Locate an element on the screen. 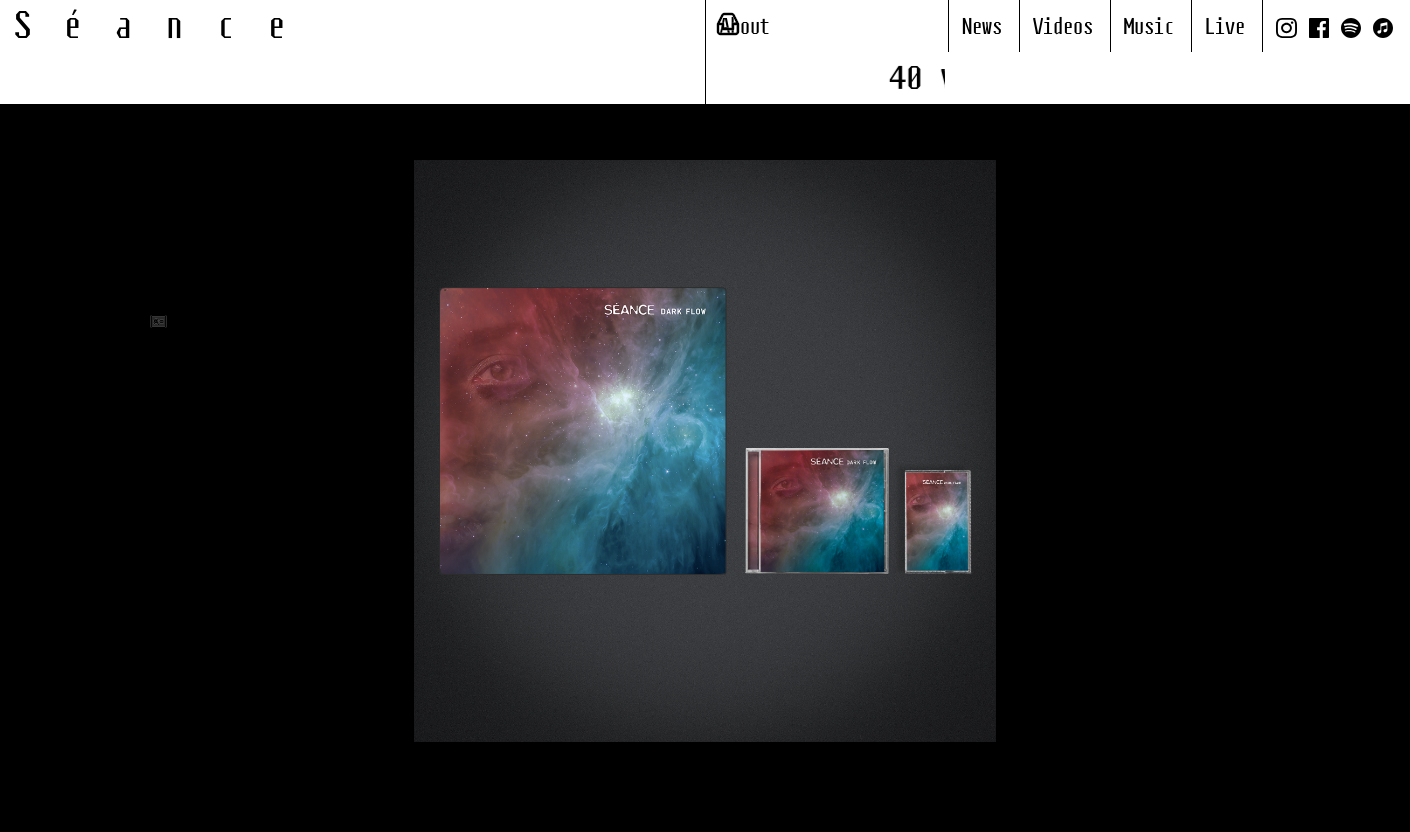  view your inbox is located at coordinates (728, 24).